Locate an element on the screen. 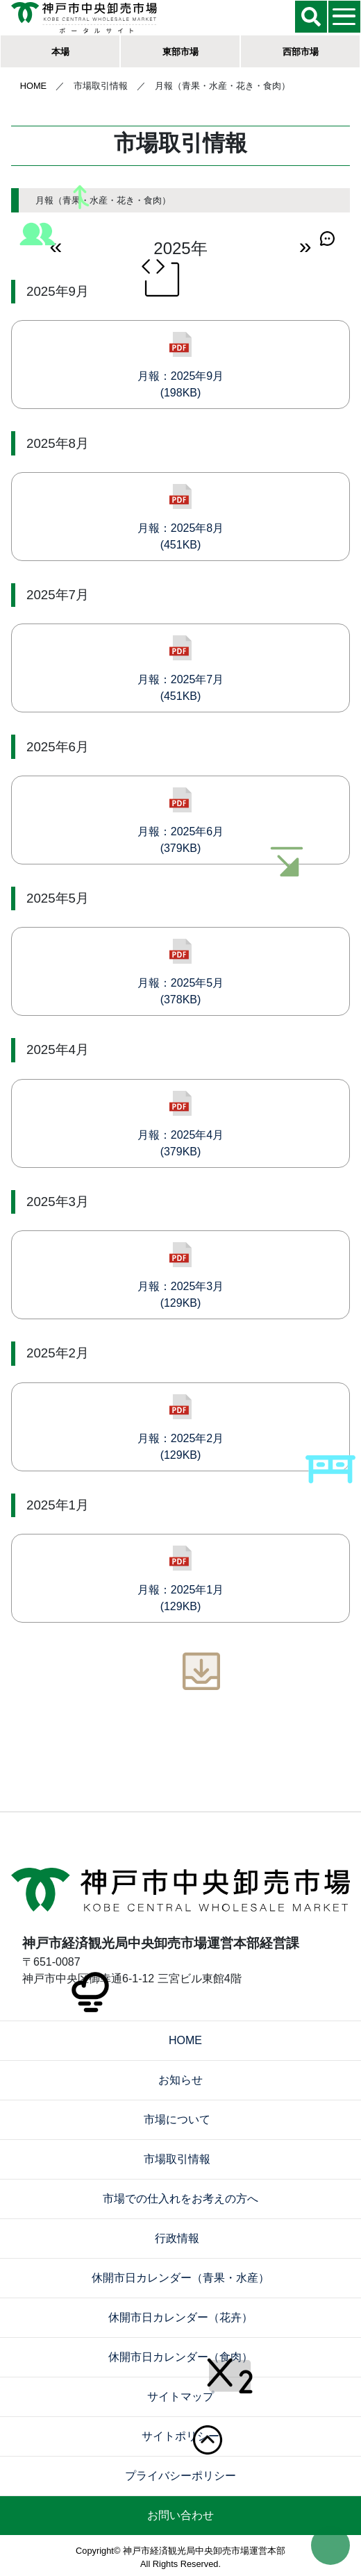 The image size is (361, 2576). view all users or contacts is located at coordinates (37, 234).